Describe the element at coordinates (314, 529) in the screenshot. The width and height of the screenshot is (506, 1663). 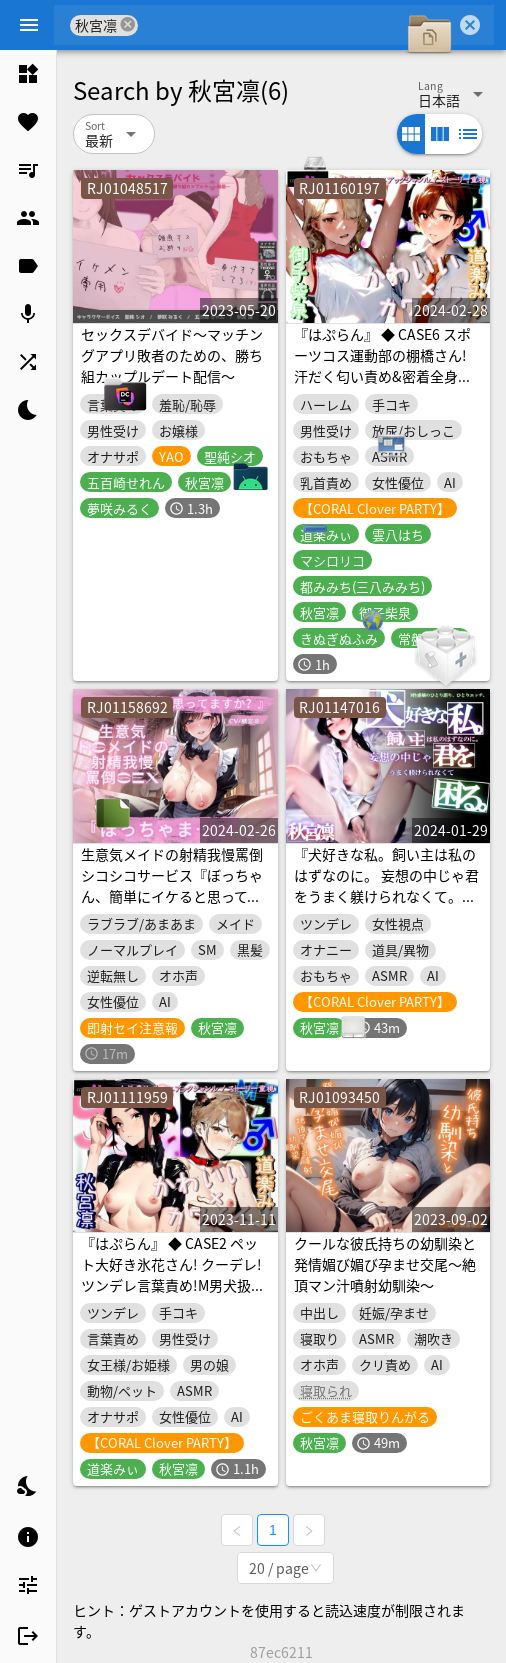
I see `remove an item from a list` at that location.